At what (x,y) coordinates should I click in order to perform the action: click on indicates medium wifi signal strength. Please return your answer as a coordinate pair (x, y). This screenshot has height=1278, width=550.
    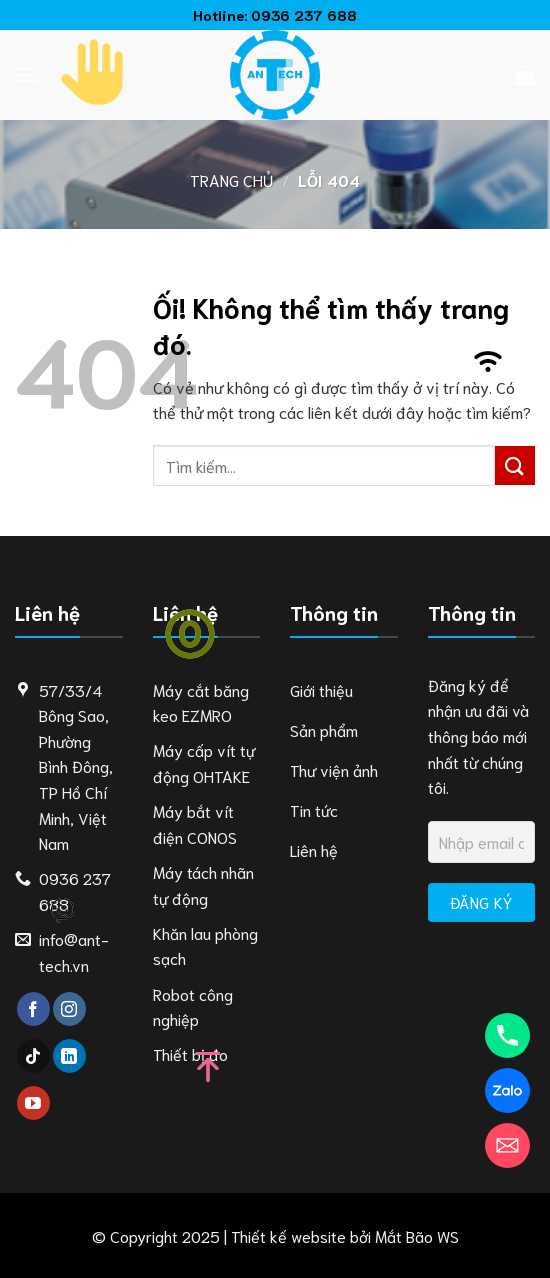
    Looking at the image, I should click on (488, 357).